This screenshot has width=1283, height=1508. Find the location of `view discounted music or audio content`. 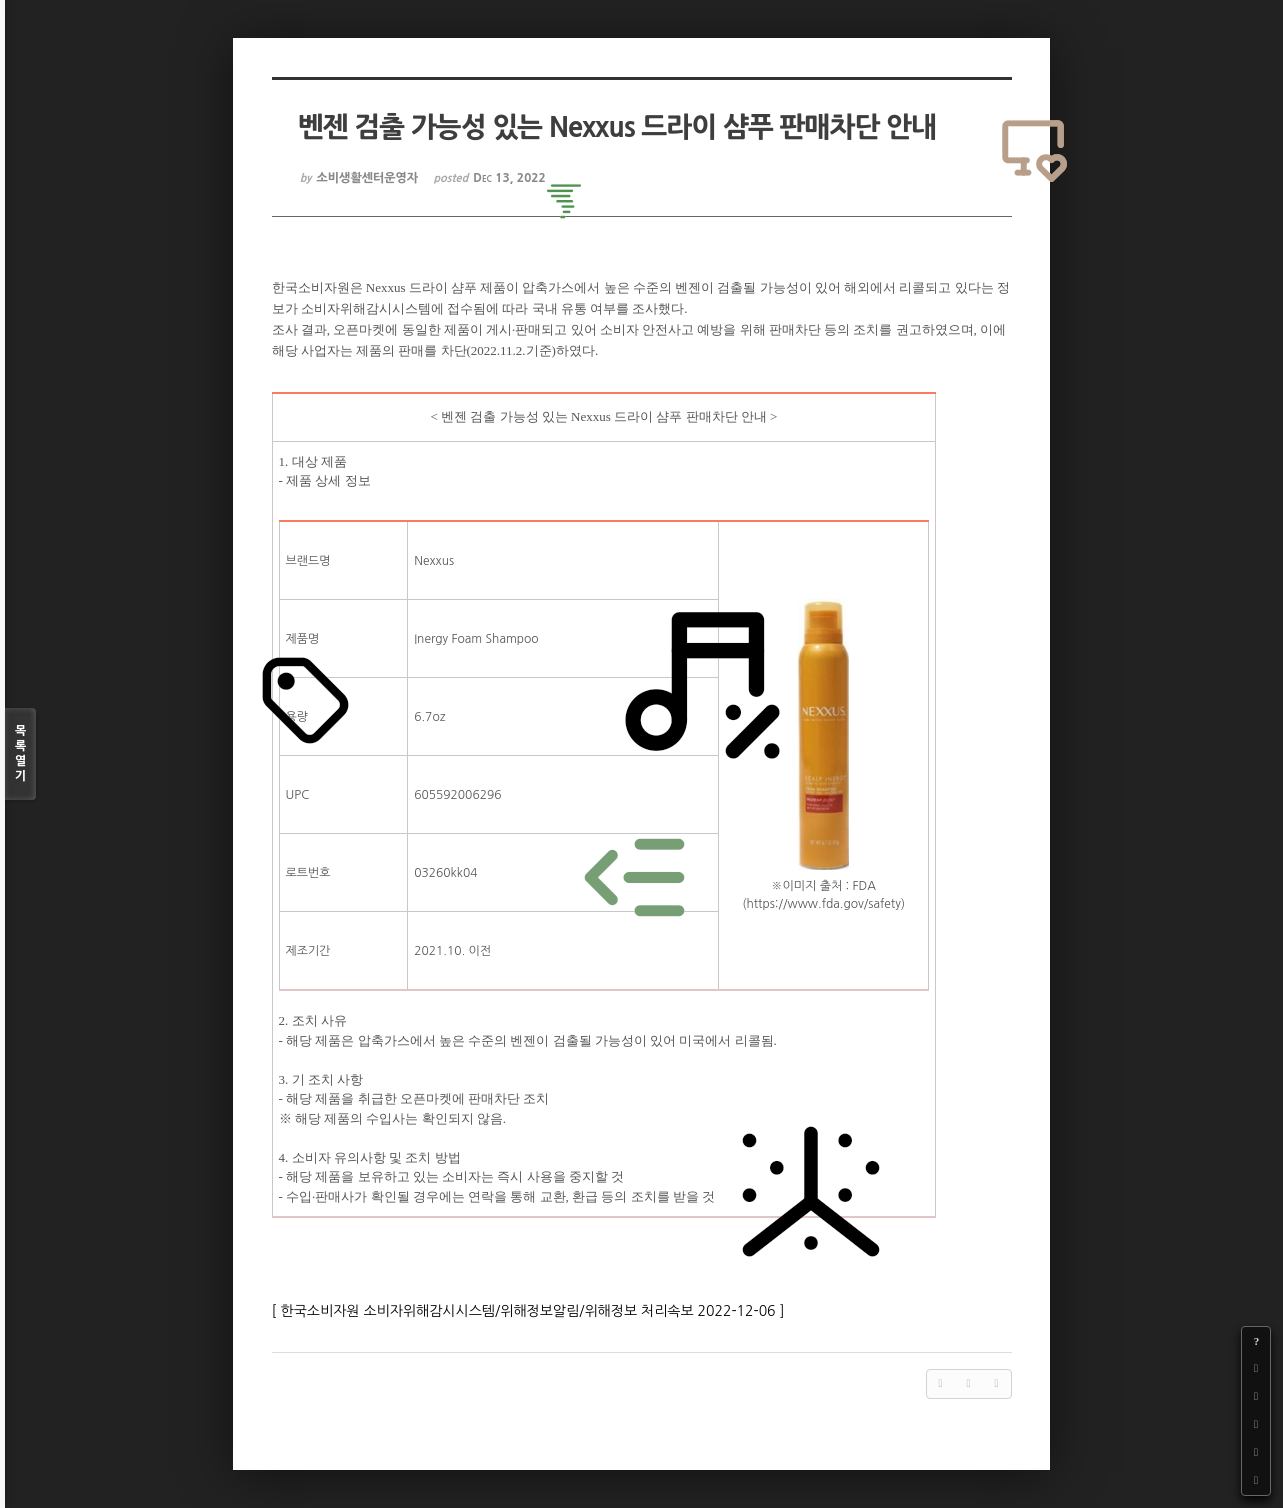

view discounted music or audio content is located at coordinates (702, 681).